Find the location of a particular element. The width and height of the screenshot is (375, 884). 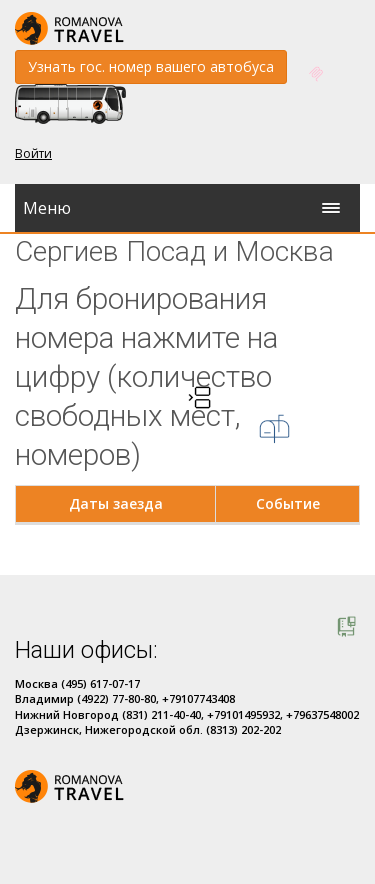

insert a new item between existing elements is located at coordinates (199, 397).